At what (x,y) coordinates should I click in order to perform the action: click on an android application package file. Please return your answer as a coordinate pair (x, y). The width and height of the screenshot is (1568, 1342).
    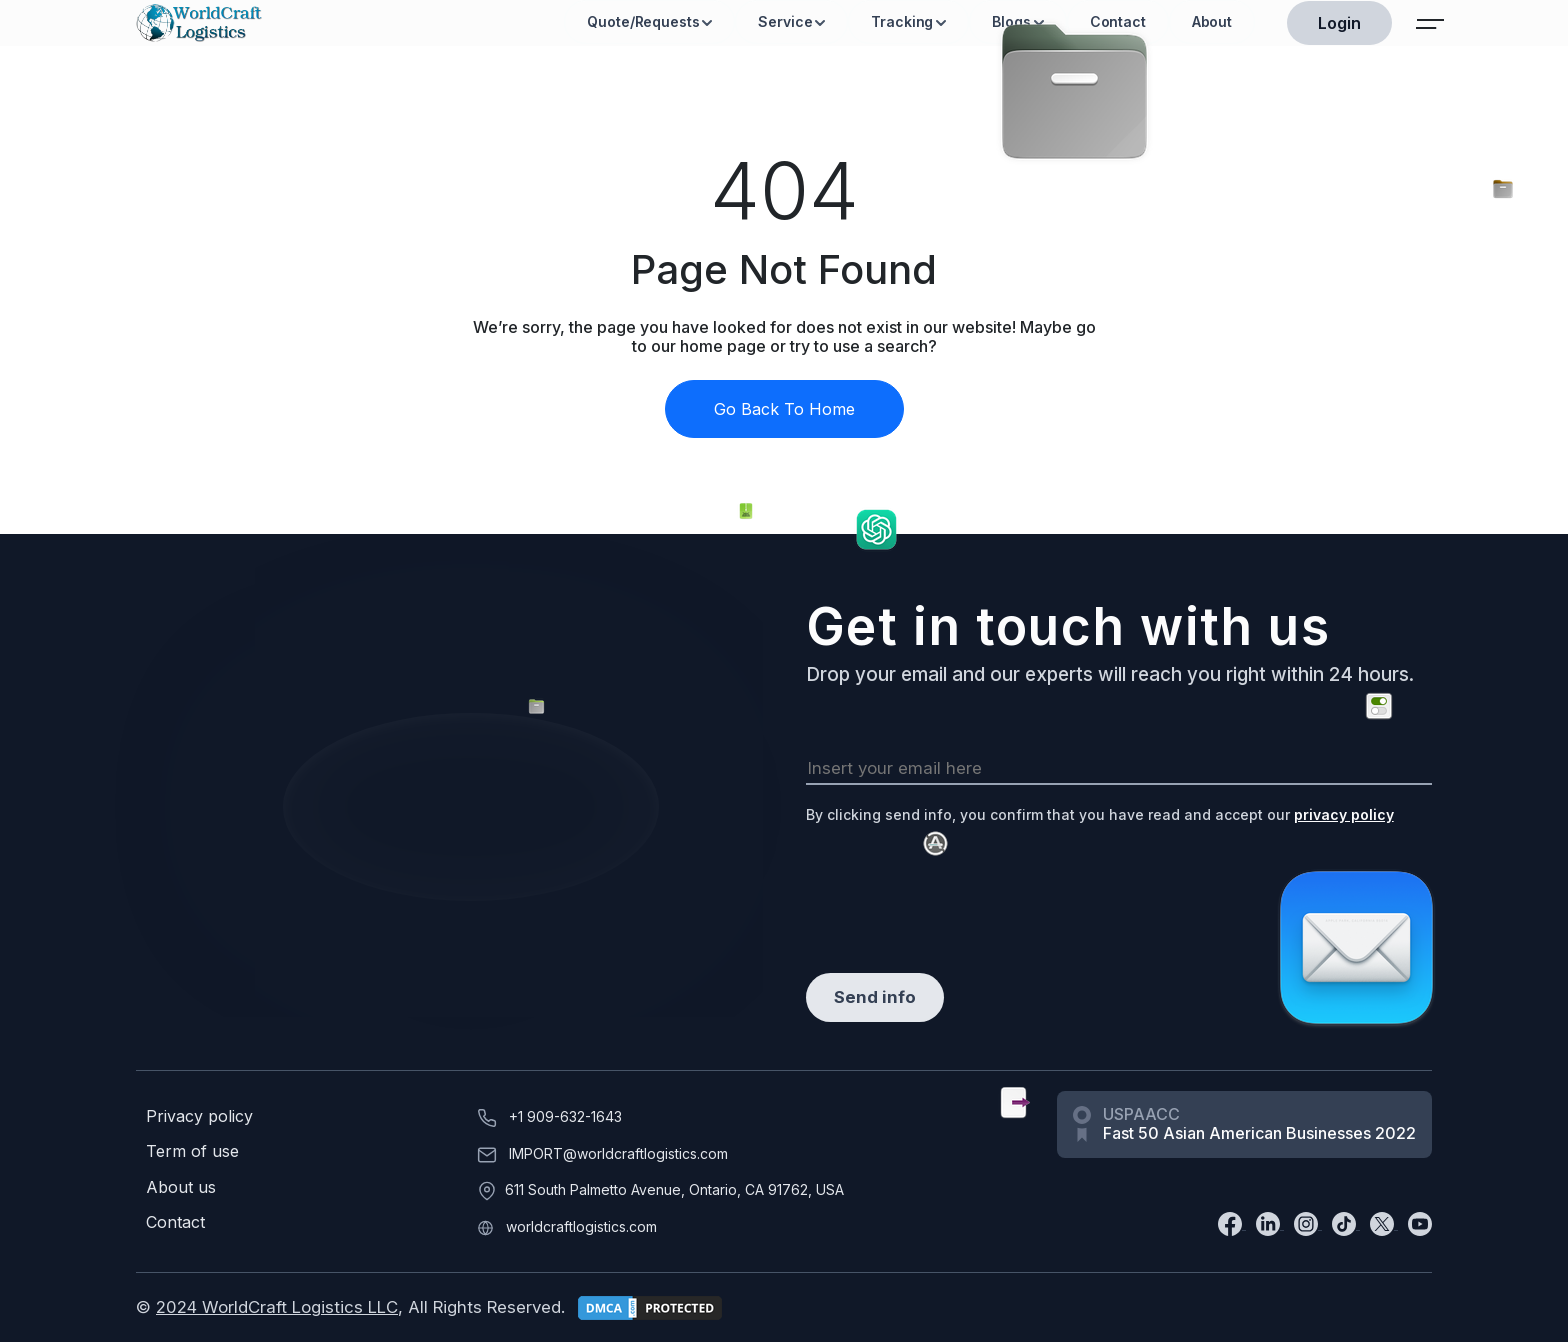
    Looking at the image, I should click on (746, 511).